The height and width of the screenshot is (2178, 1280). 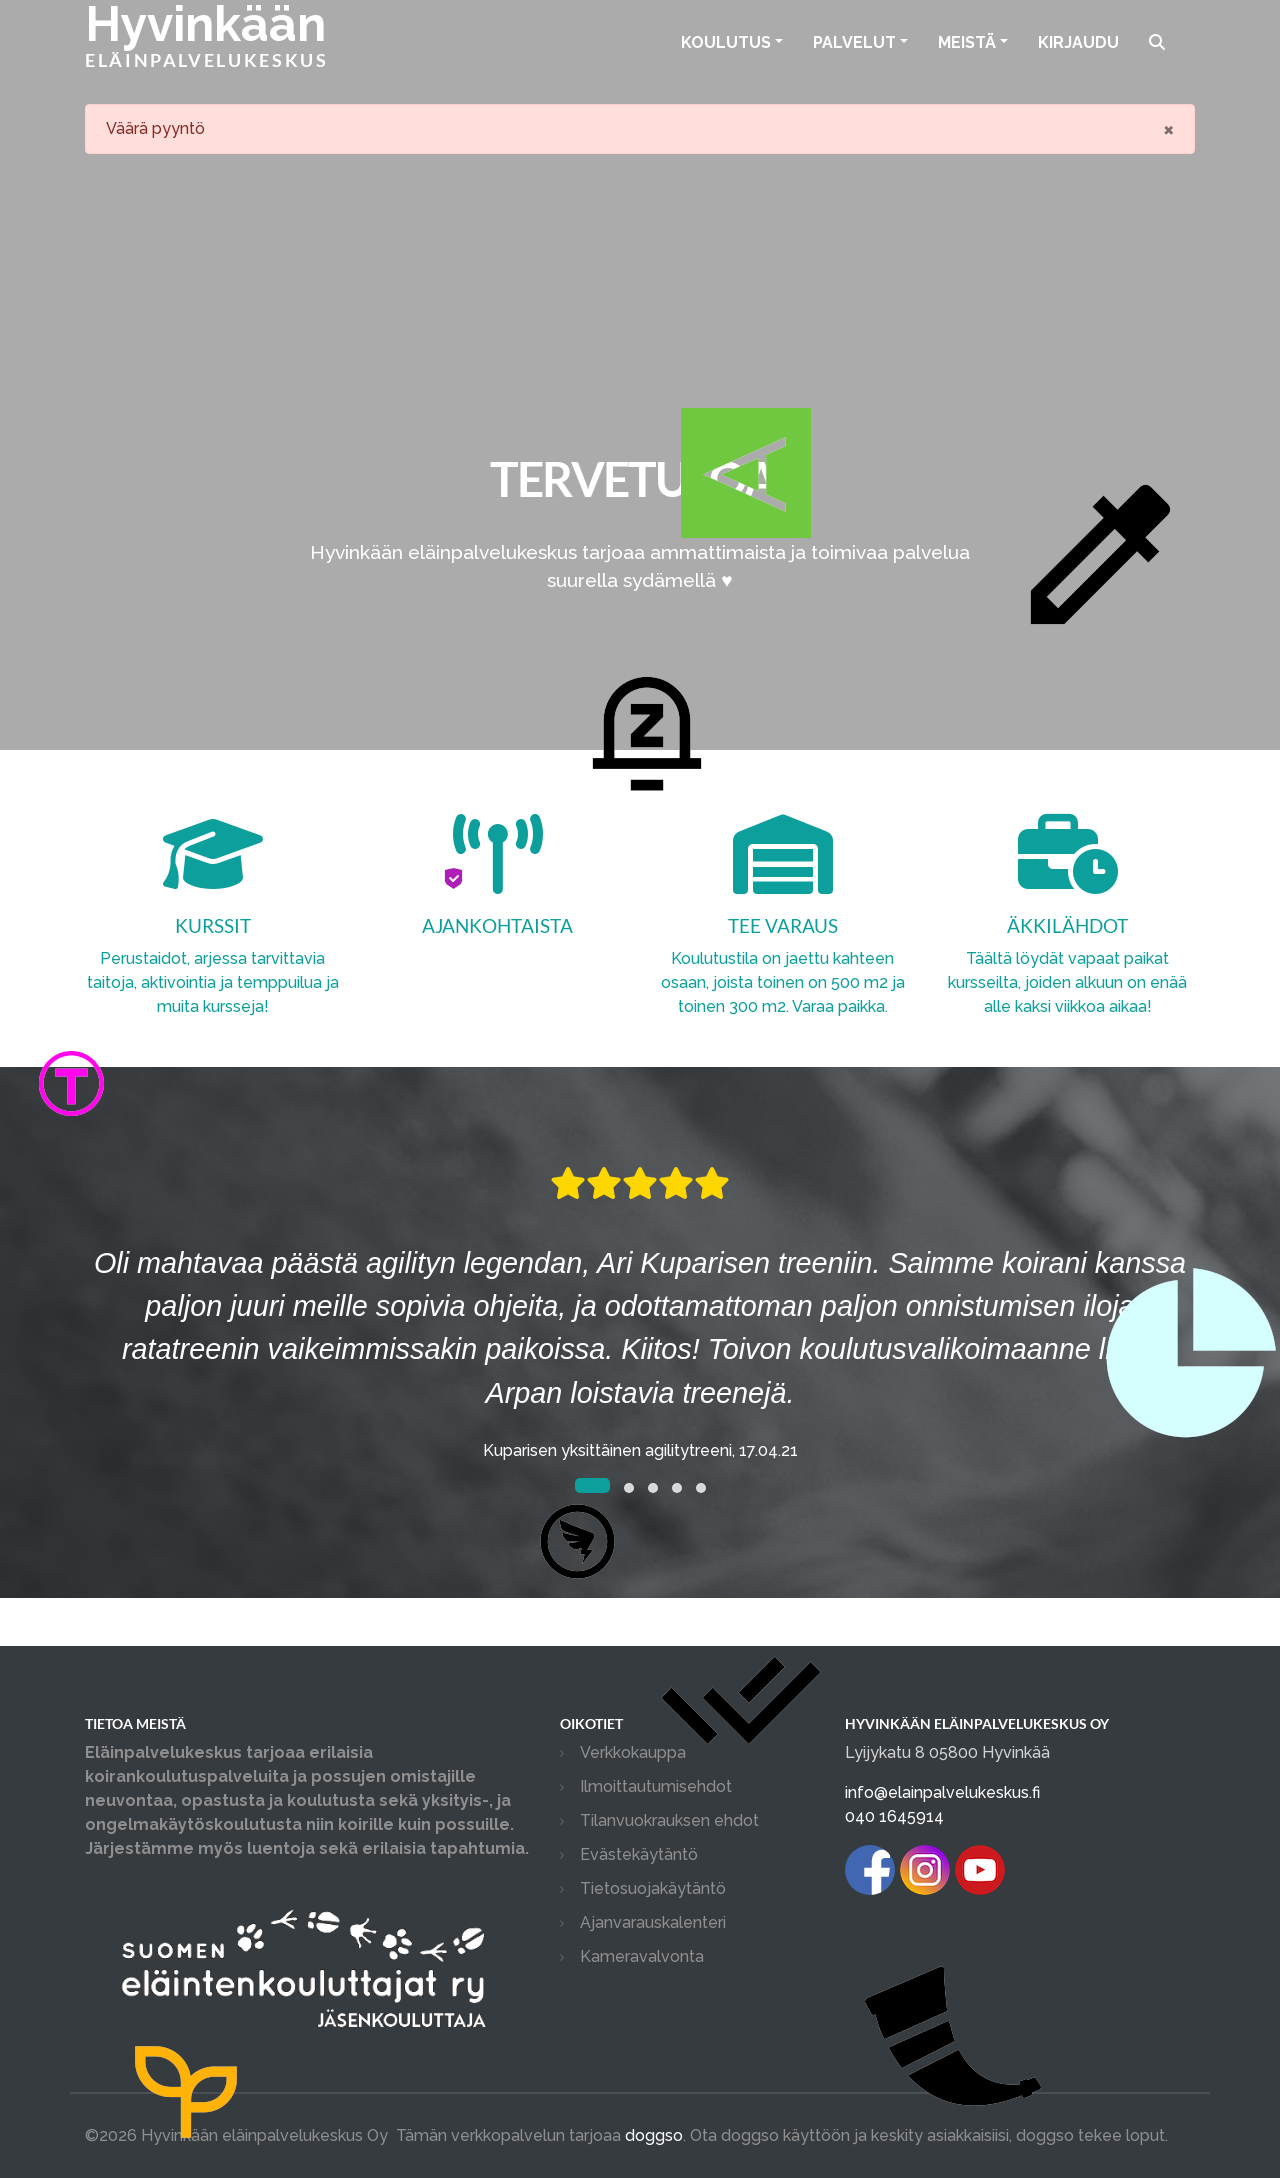 I want to click on message read confirmation indicator, so click(x=741, y=1700).